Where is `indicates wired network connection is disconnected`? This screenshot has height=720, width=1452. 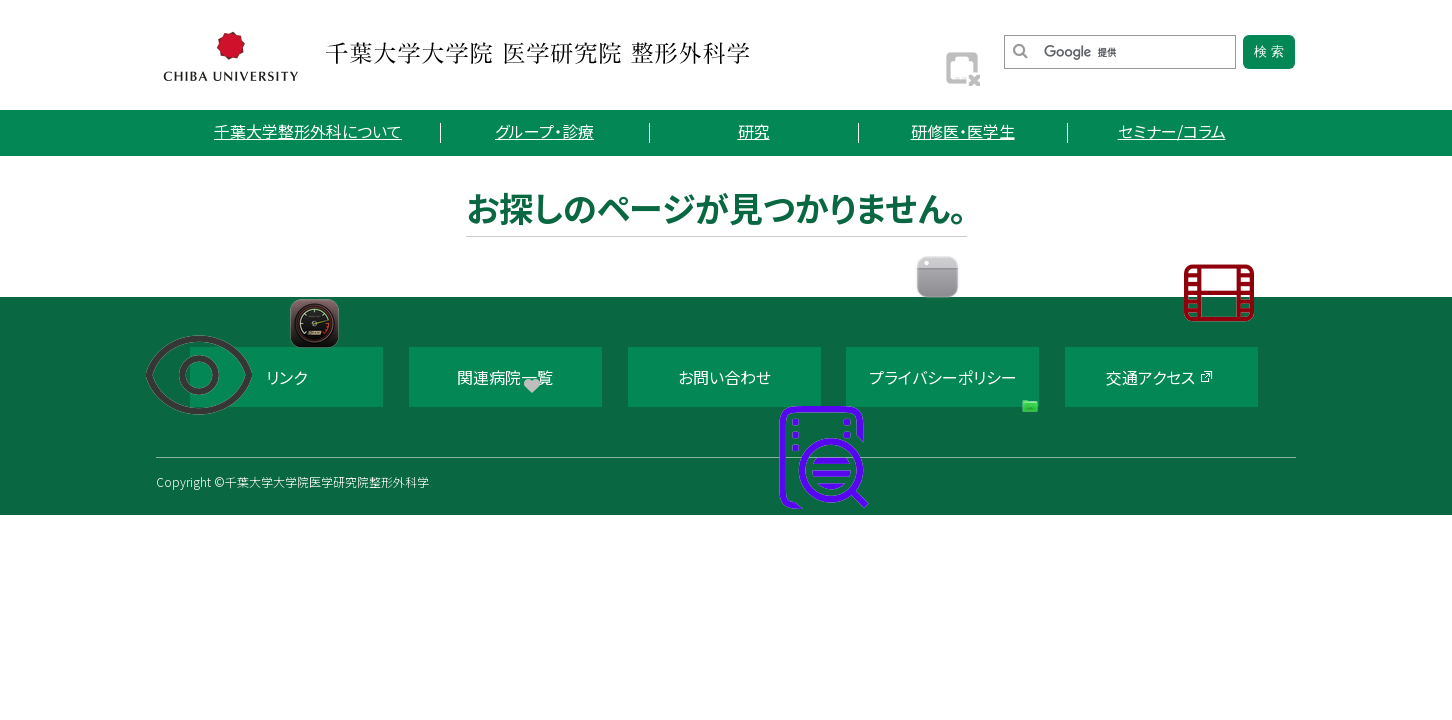 indicates wired network connection is disconnected is located at coordinates (962, 68).